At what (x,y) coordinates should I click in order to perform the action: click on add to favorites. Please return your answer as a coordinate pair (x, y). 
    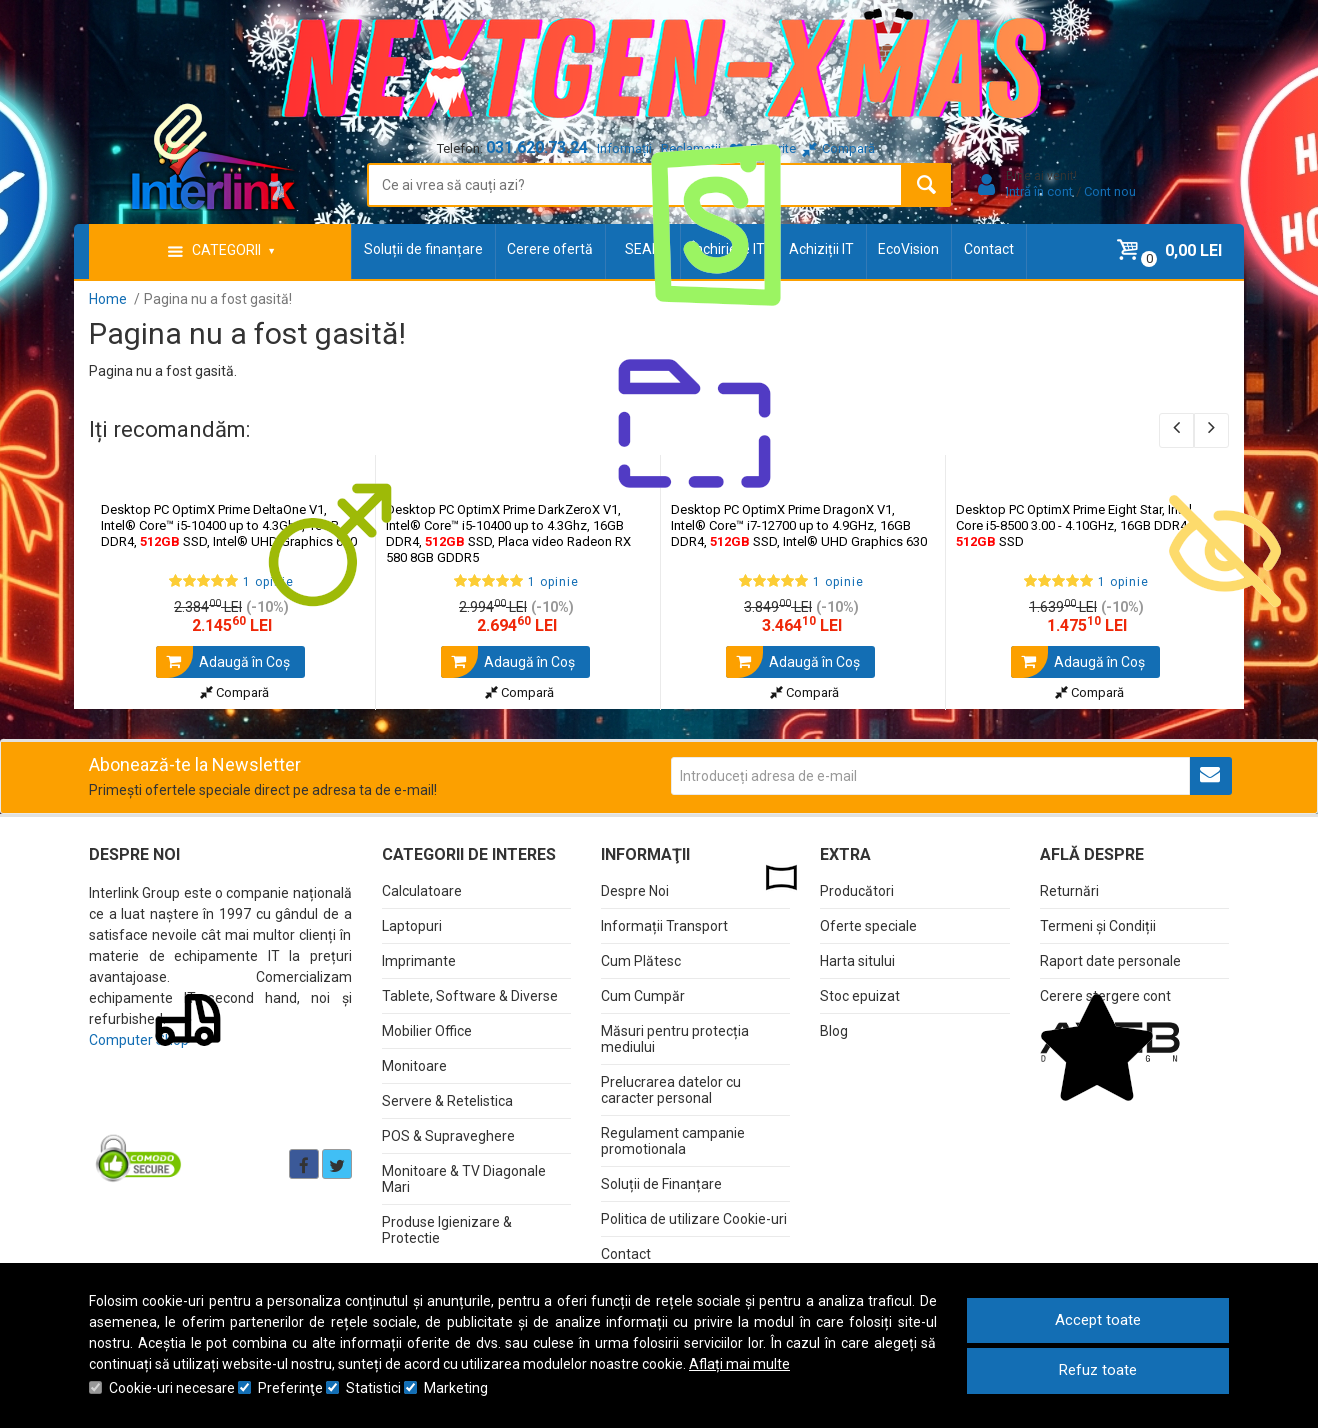
    Looking at the image, I should click on (1097, 1050).